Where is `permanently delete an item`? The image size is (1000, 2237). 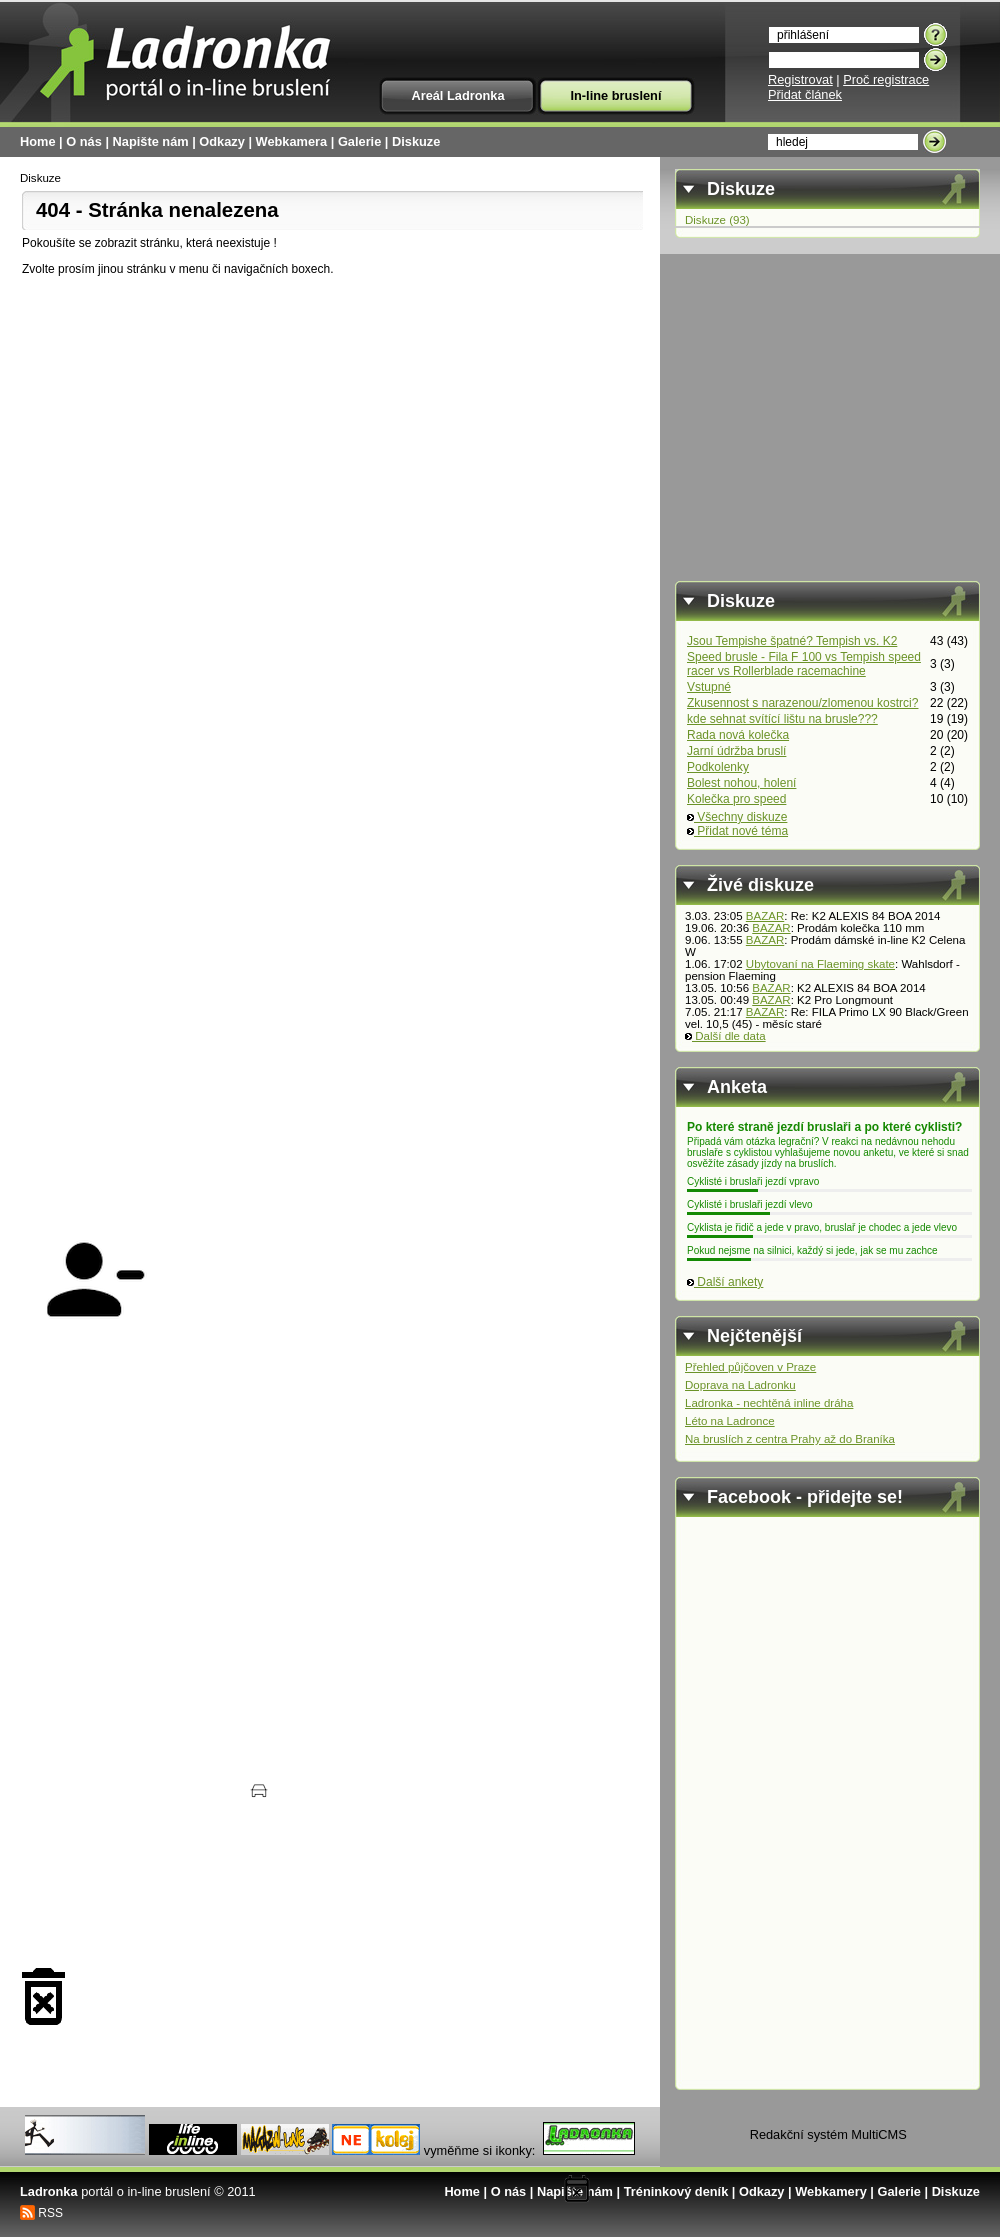
permanently delete an item is located at coordinates (43, 1996).